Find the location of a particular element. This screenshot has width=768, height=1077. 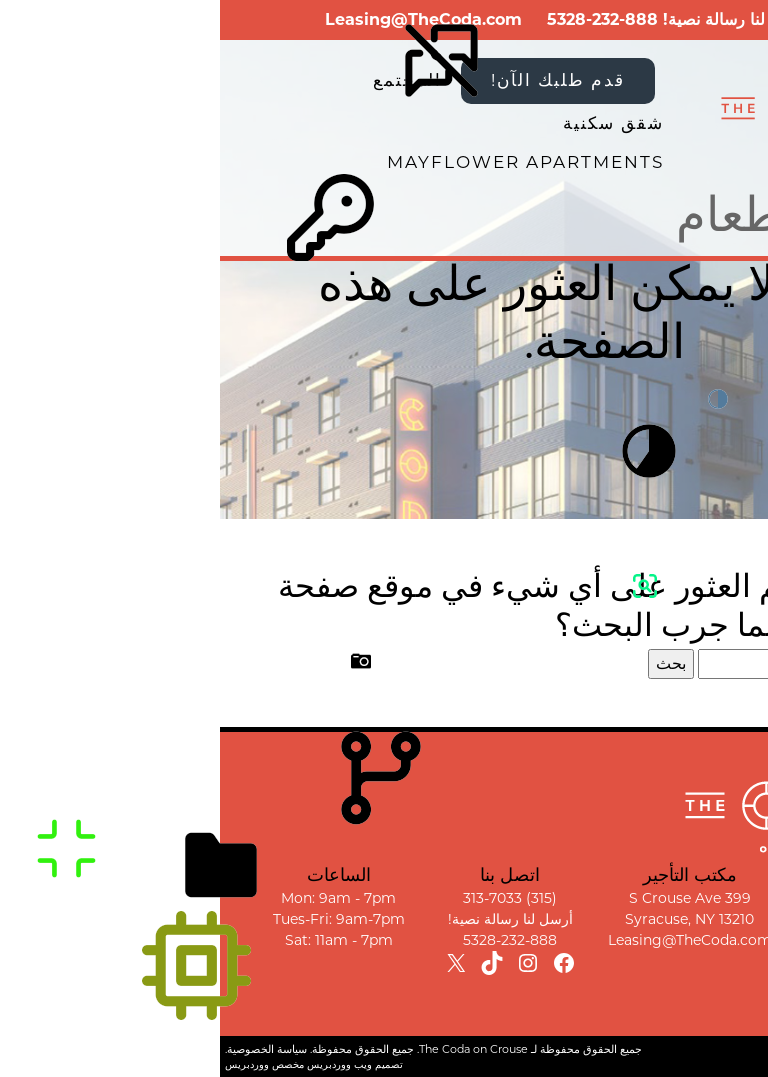

mute or disable message notifications is located at coordinates (441, 60).